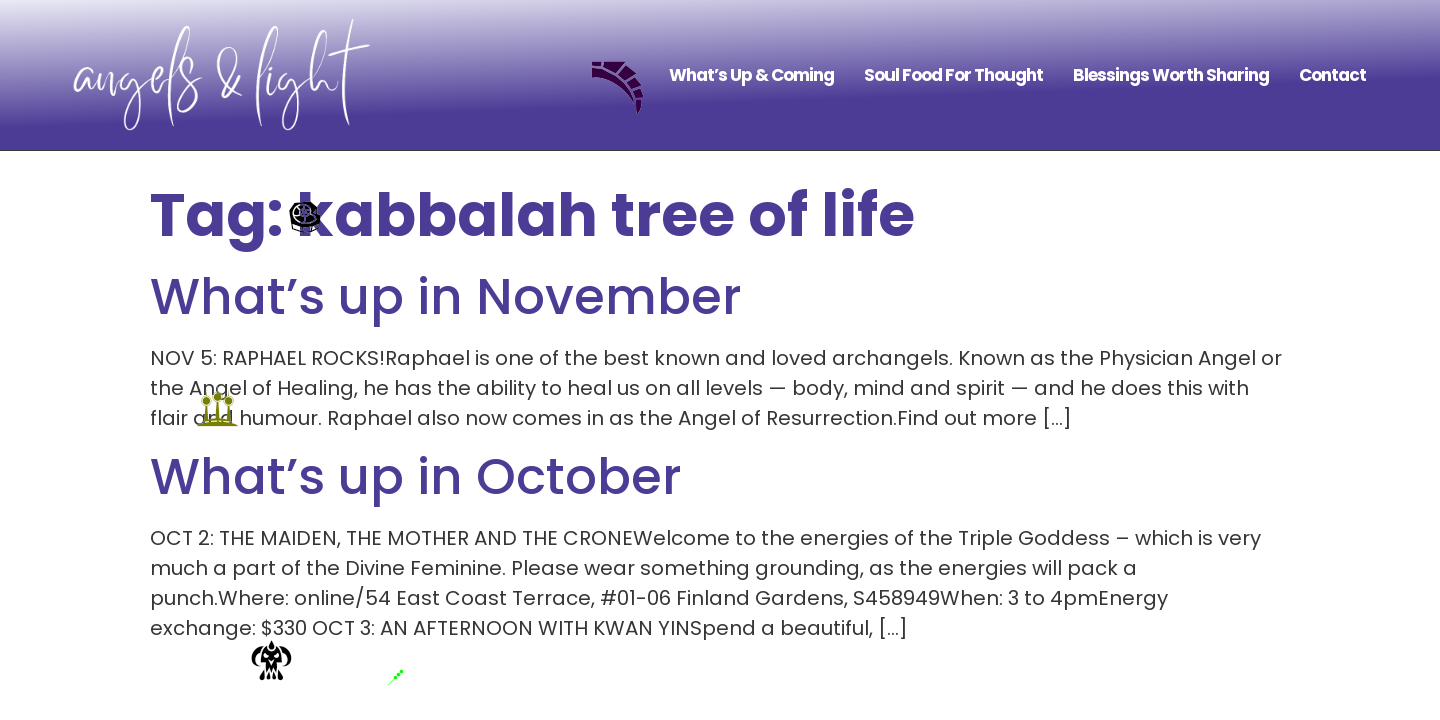 This screenshot has width=1440, height=720. Describe the element at coordinates (618, 87) in the screenshot. I see `armadillo tail icon for a creature or animal game element` at that location.